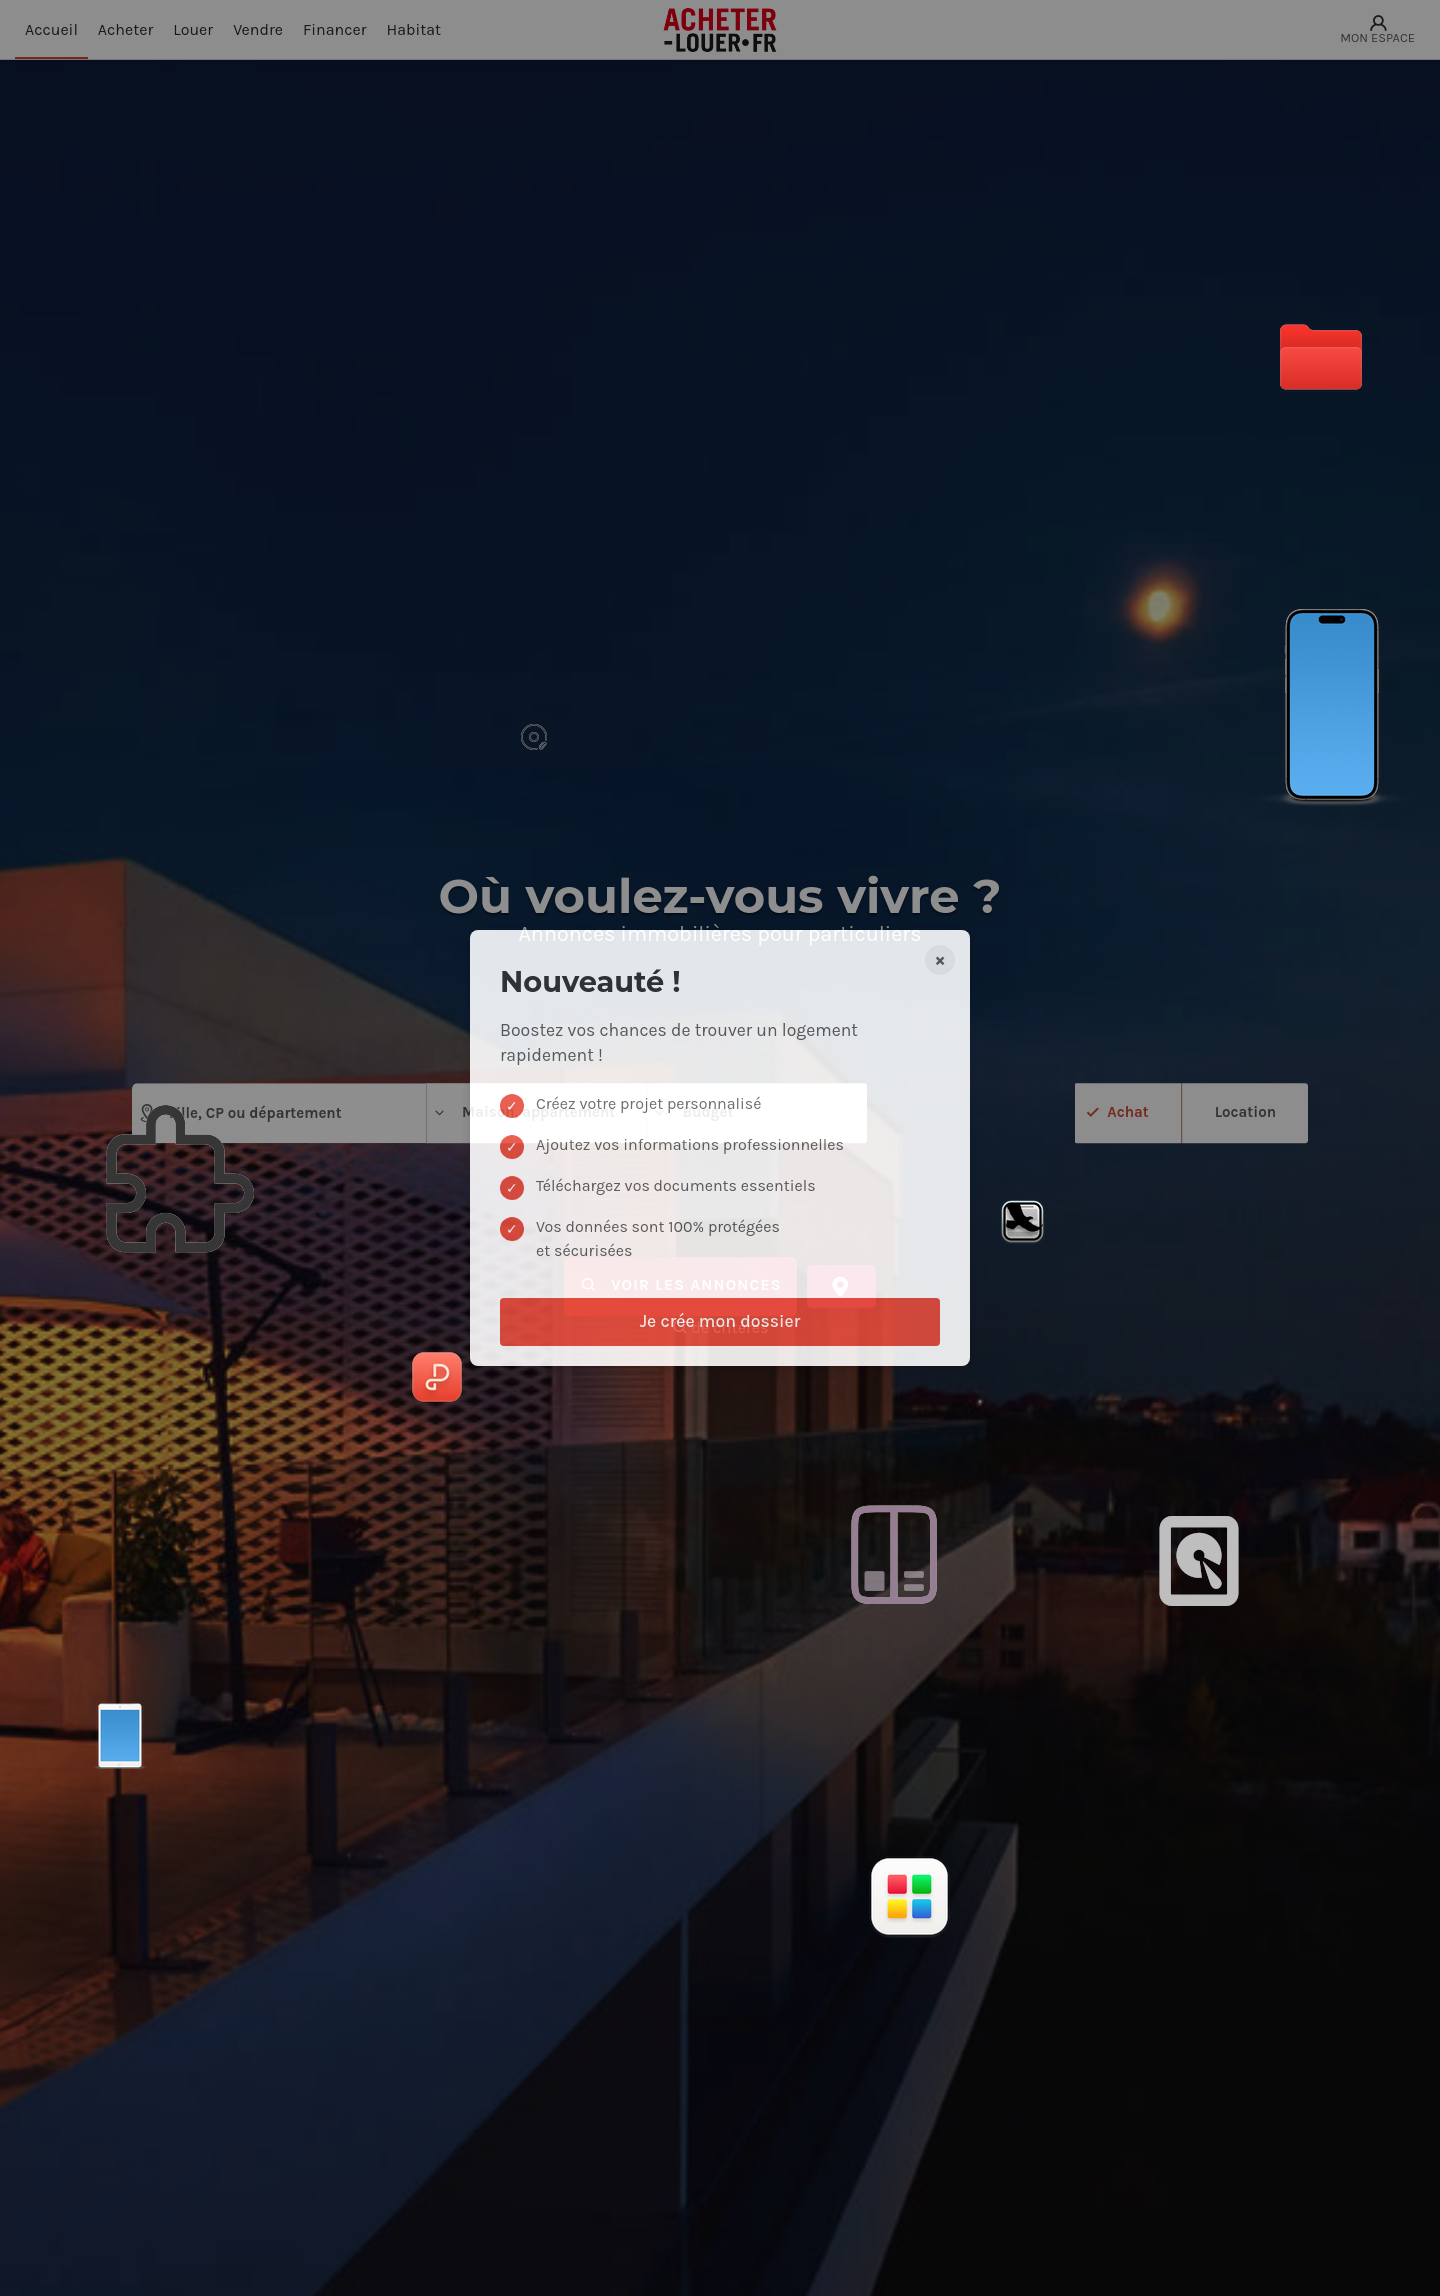 Image resolution: width=1440 pixels, height=2296 pixels. Describe the element at coordinates (909, 1896) in the screenshot. I see `open Code::Blocks IDE application` at that location.